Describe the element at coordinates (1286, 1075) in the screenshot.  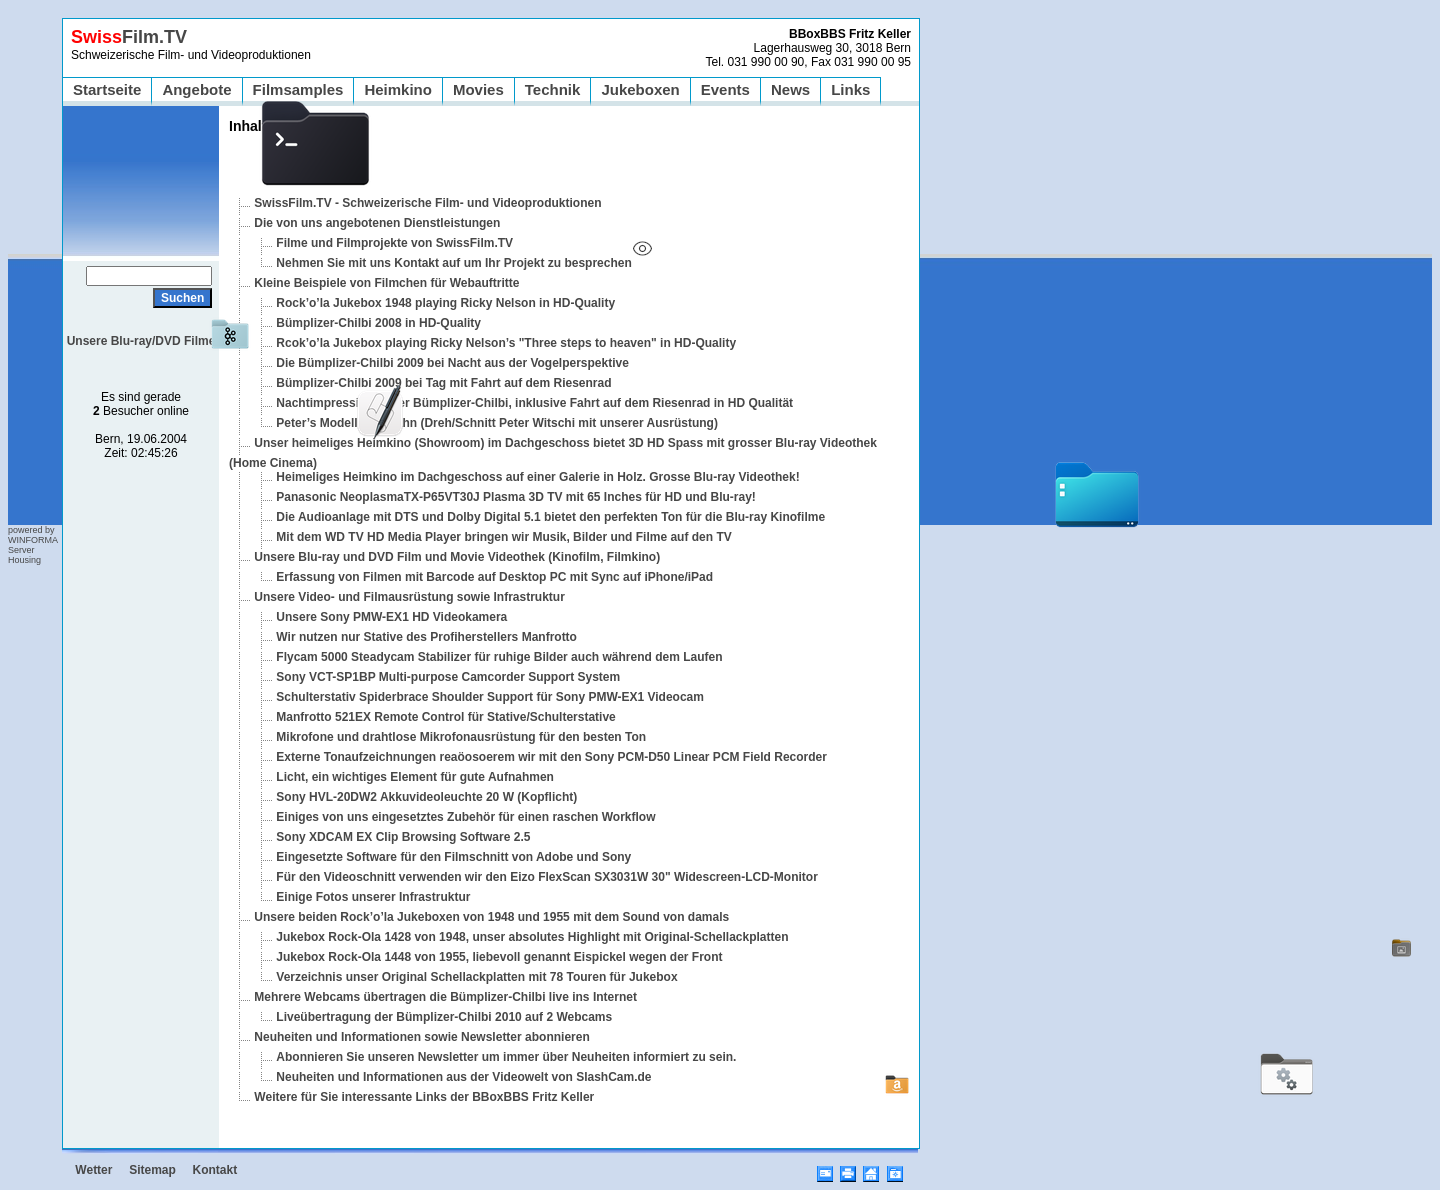
I see `folder containing batch files or scripts` at that location.